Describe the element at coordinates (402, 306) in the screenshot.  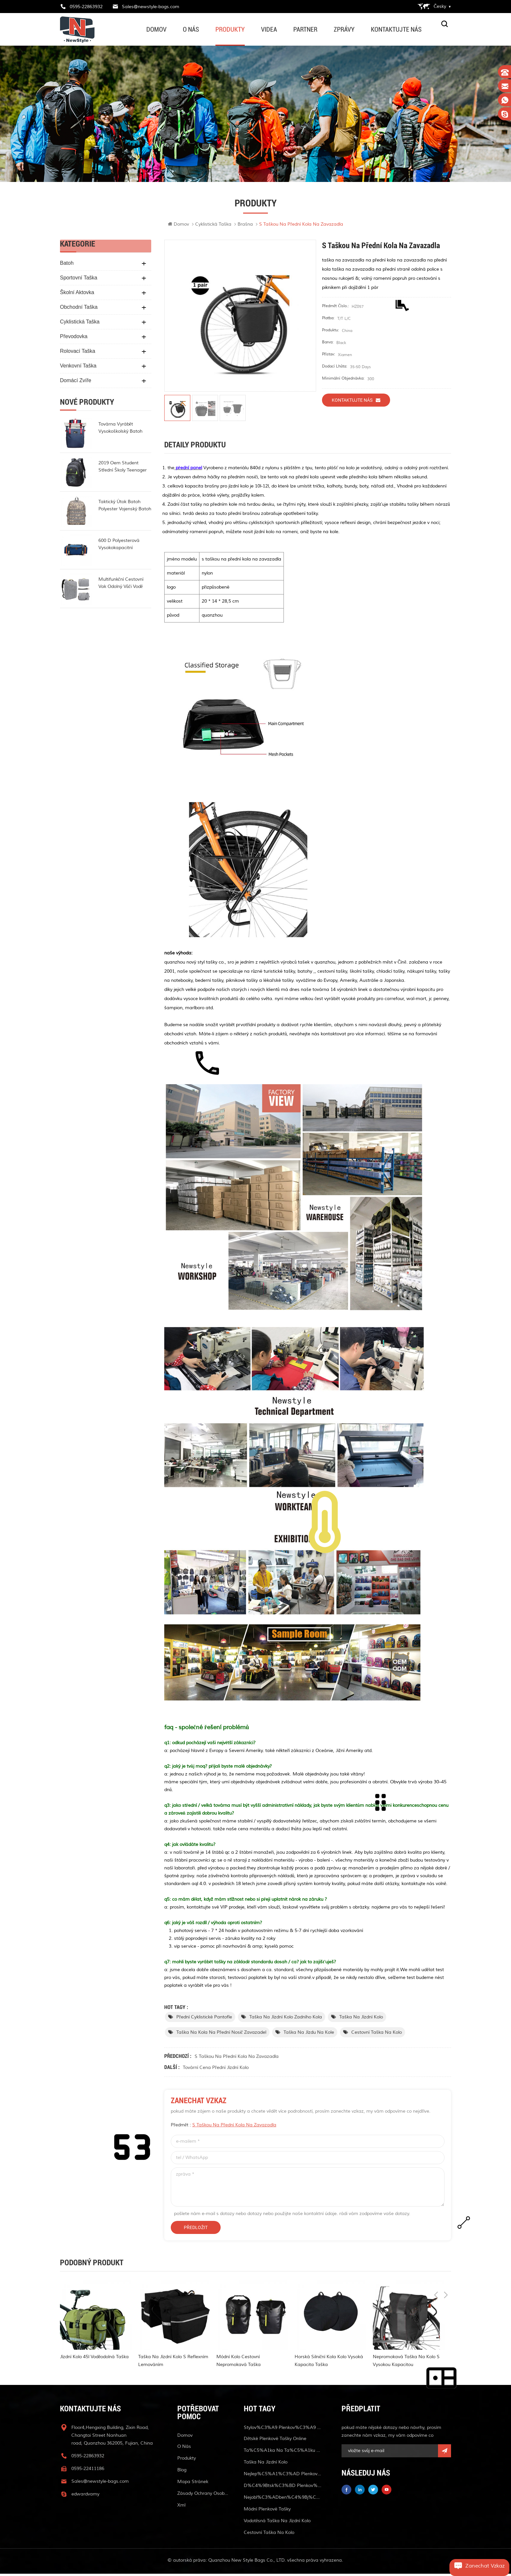
I see `select extra legroom seat option` at that location.